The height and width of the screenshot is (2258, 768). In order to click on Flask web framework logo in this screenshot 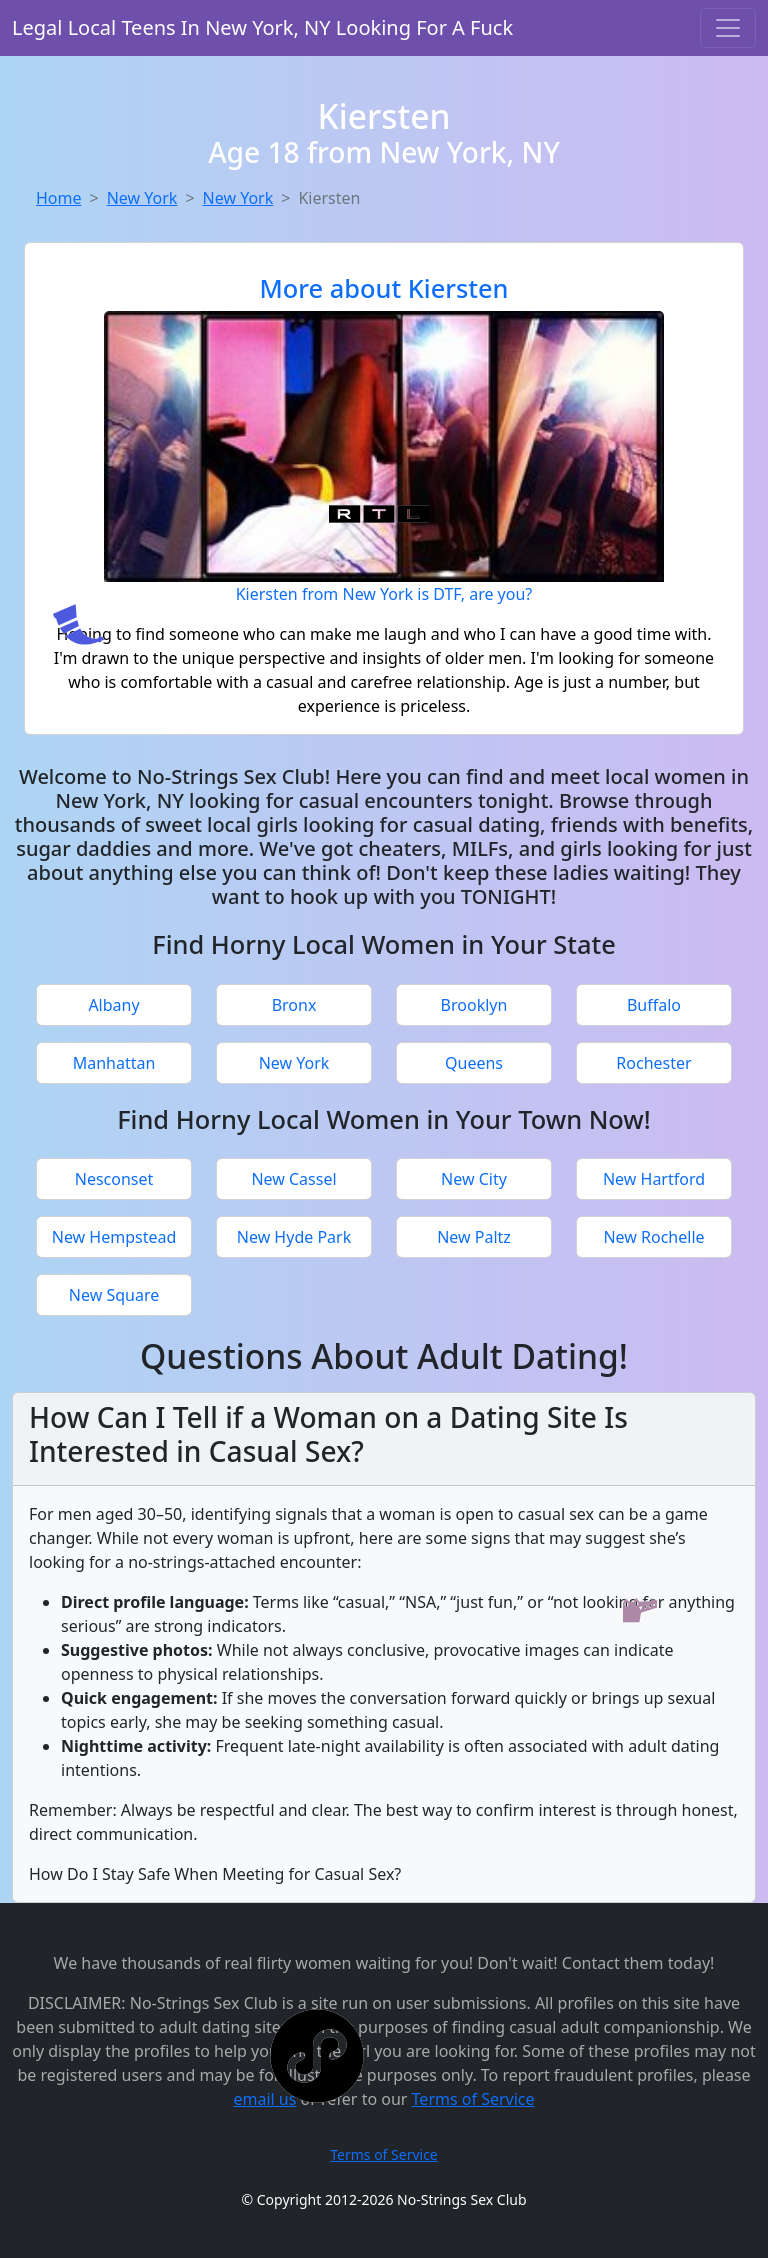, I will do `click(78, 624)`.